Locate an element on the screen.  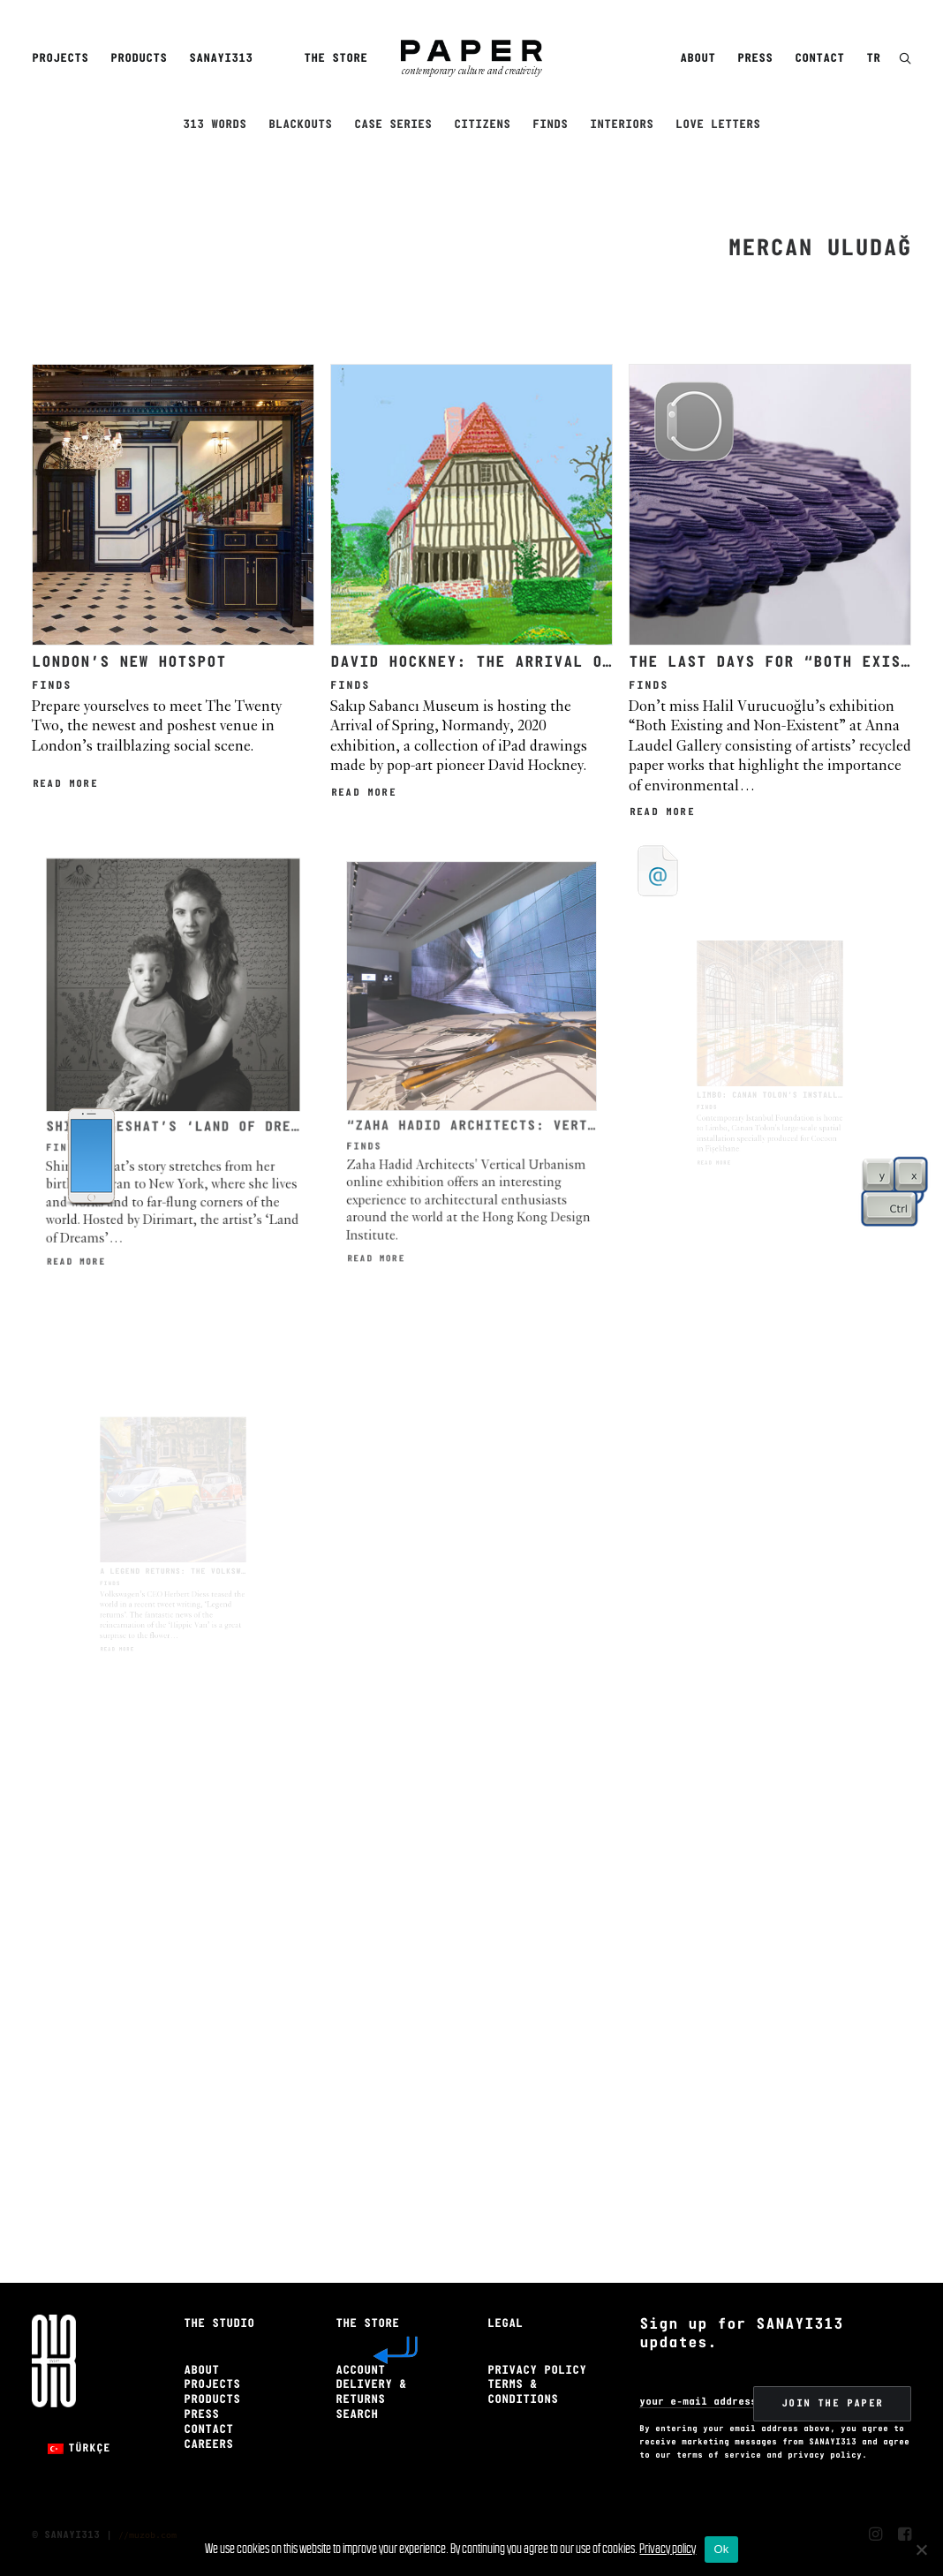
reply to all recipients in an email thread is located at coordinates (395, 2350).